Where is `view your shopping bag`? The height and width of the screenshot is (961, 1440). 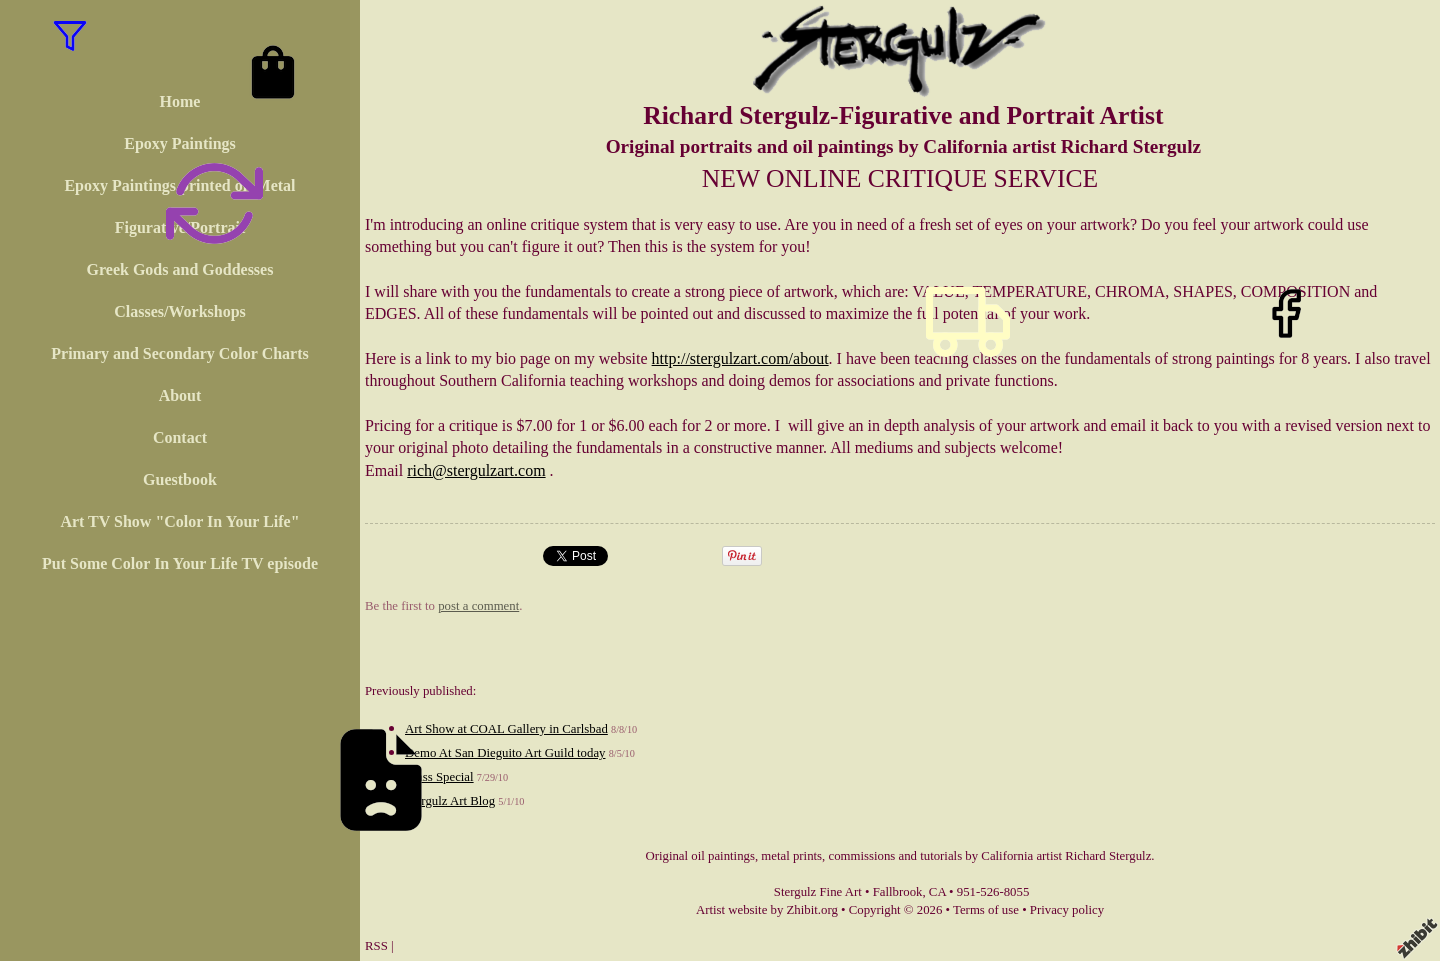
view your shopping bag is located at coordinates (273, 72).